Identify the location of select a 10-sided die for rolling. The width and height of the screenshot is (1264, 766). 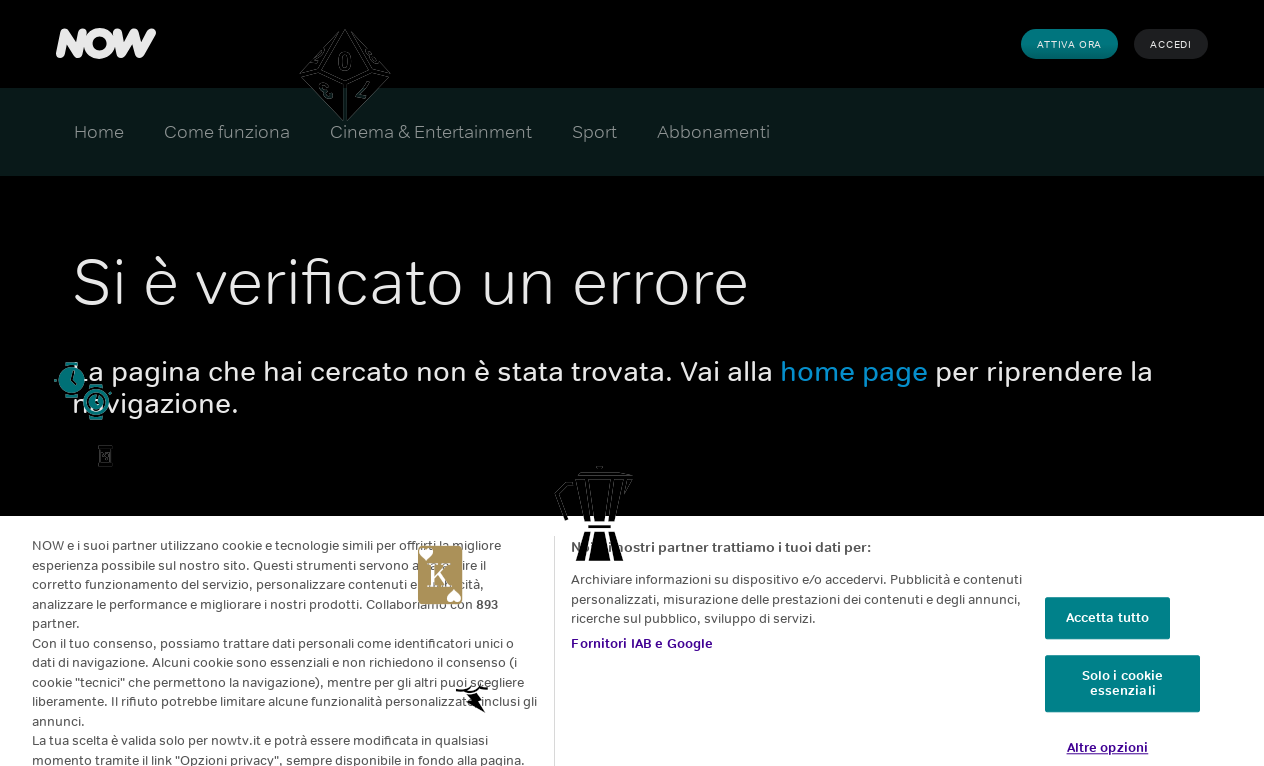
(345, 75).